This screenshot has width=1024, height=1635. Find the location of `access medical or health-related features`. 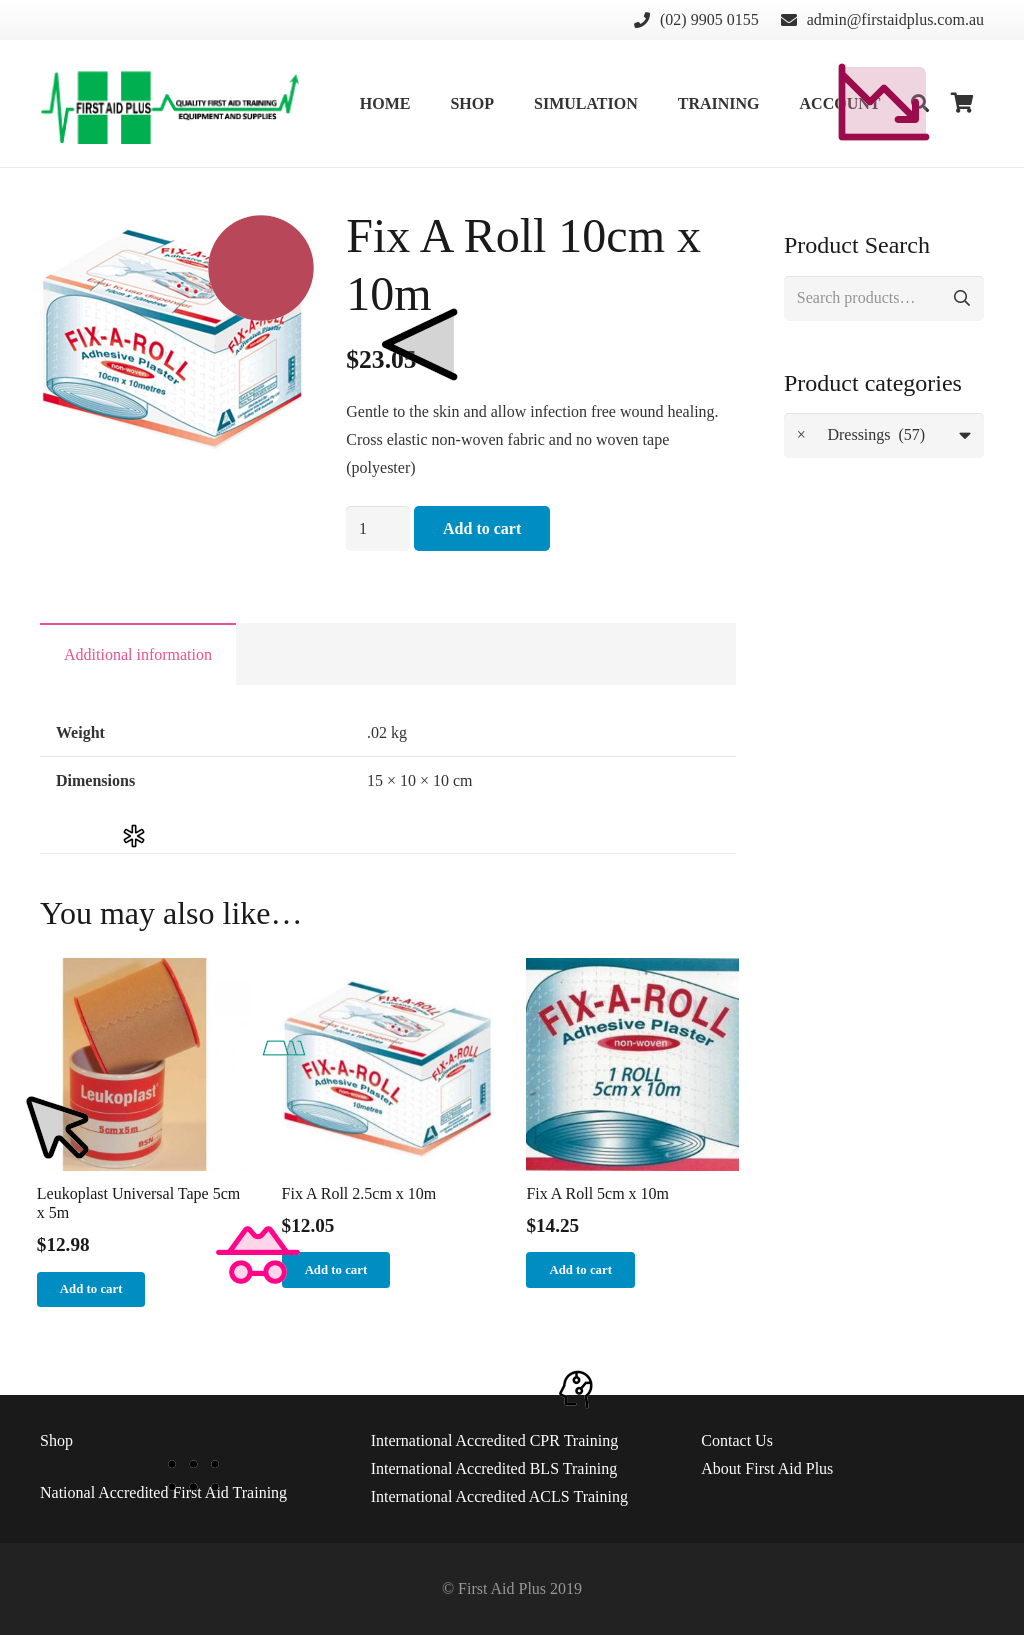

access medical or health-related features is located at coordinates (134, 836).